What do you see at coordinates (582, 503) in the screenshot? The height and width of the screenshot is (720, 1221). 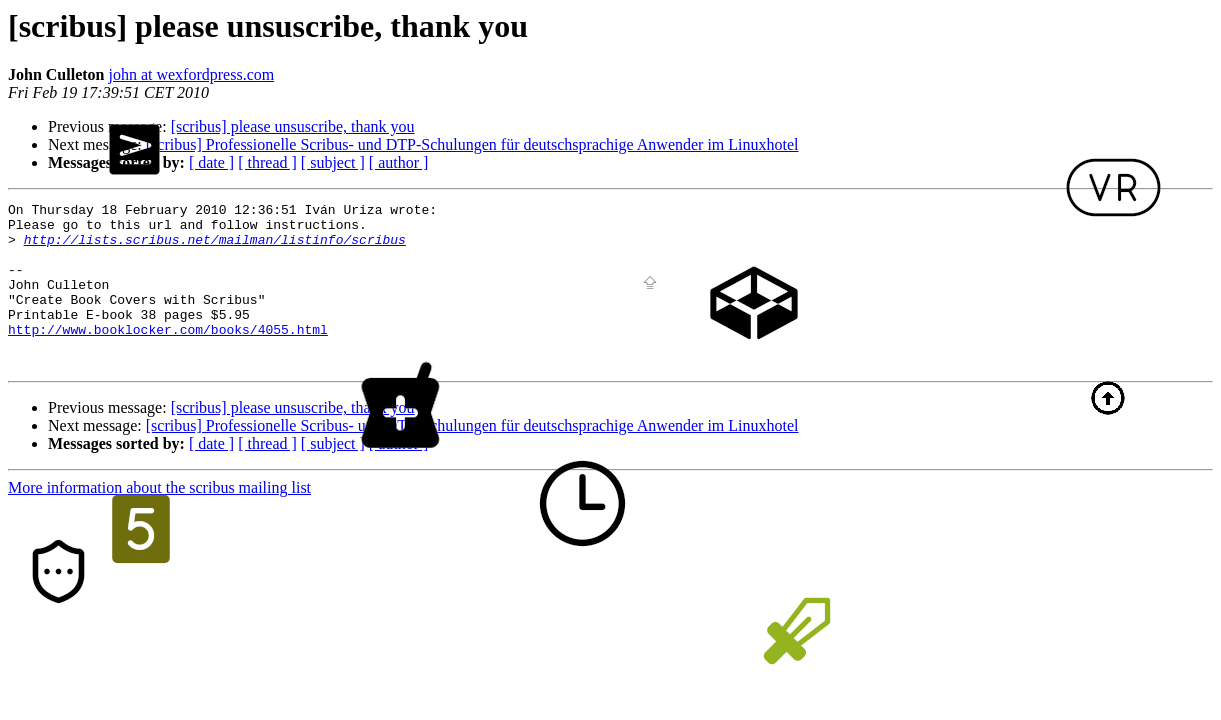 I see `view time or clock settings` at bounding box center [582, 503].